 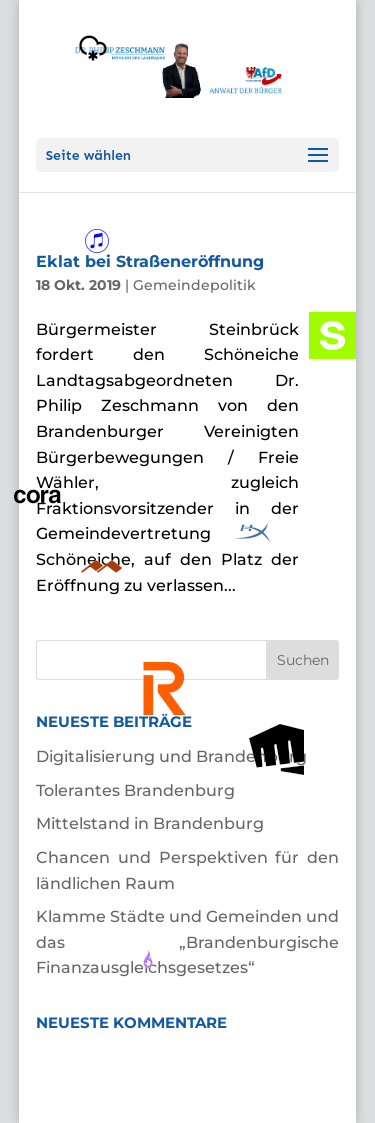 I want to click on sparkpost email delivery service logo, so click(x=148, y=959).